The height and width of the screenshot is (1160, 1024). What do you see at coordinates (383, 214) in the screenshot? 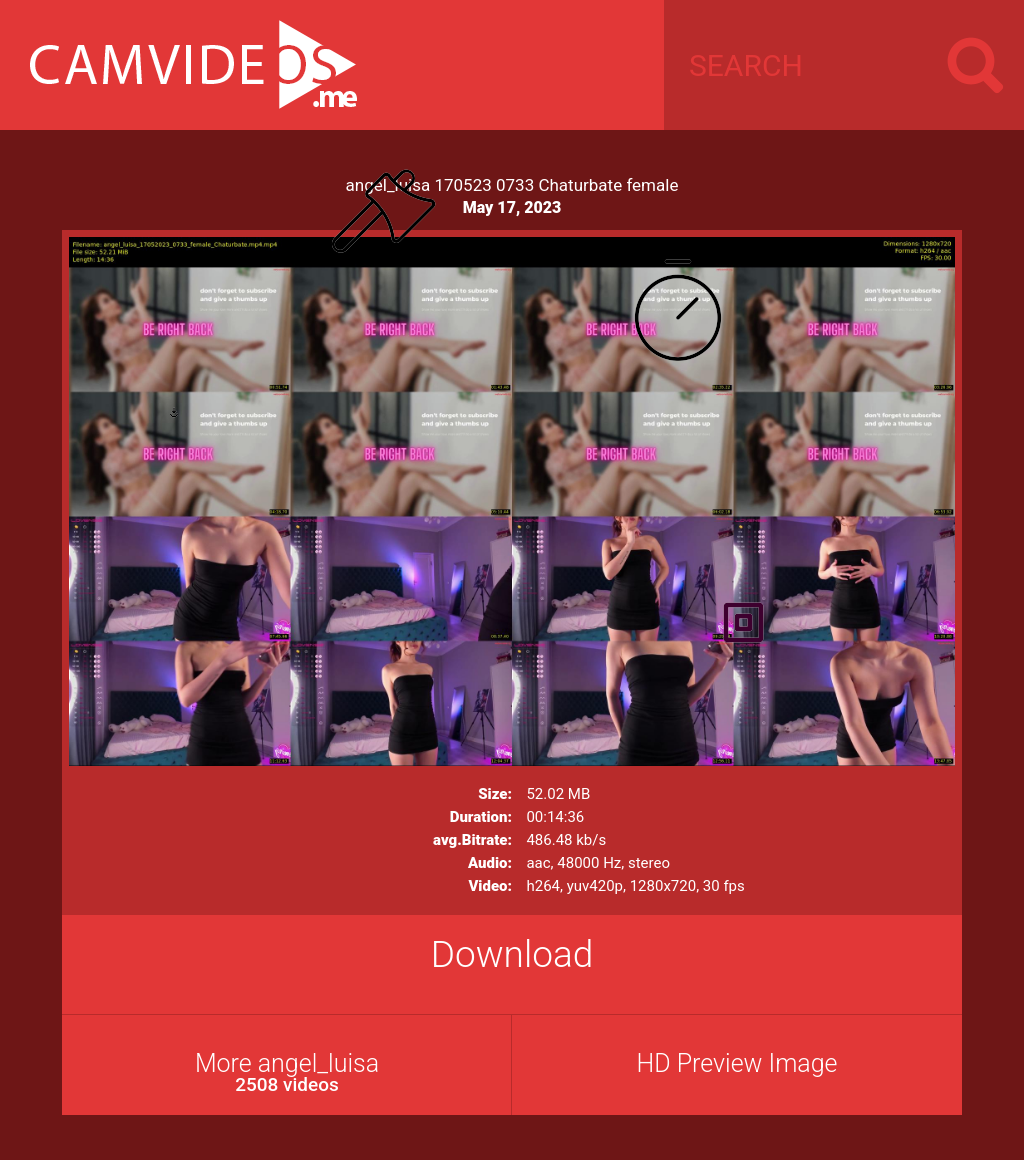
I see `access woodcutting or crafting tools` at bounding box center [383, 214].